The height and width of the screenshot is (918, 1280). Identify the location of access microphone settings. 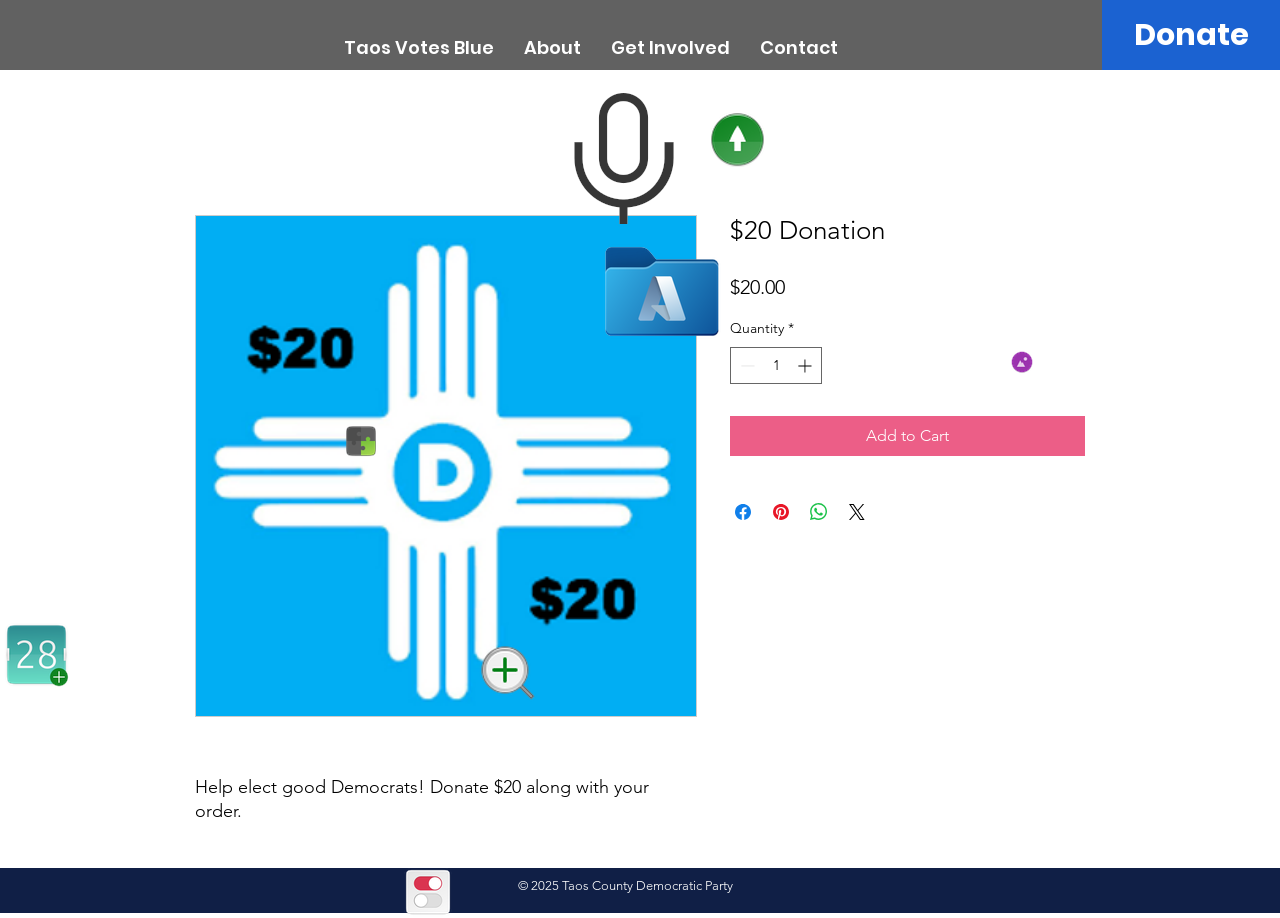
(623, 158).